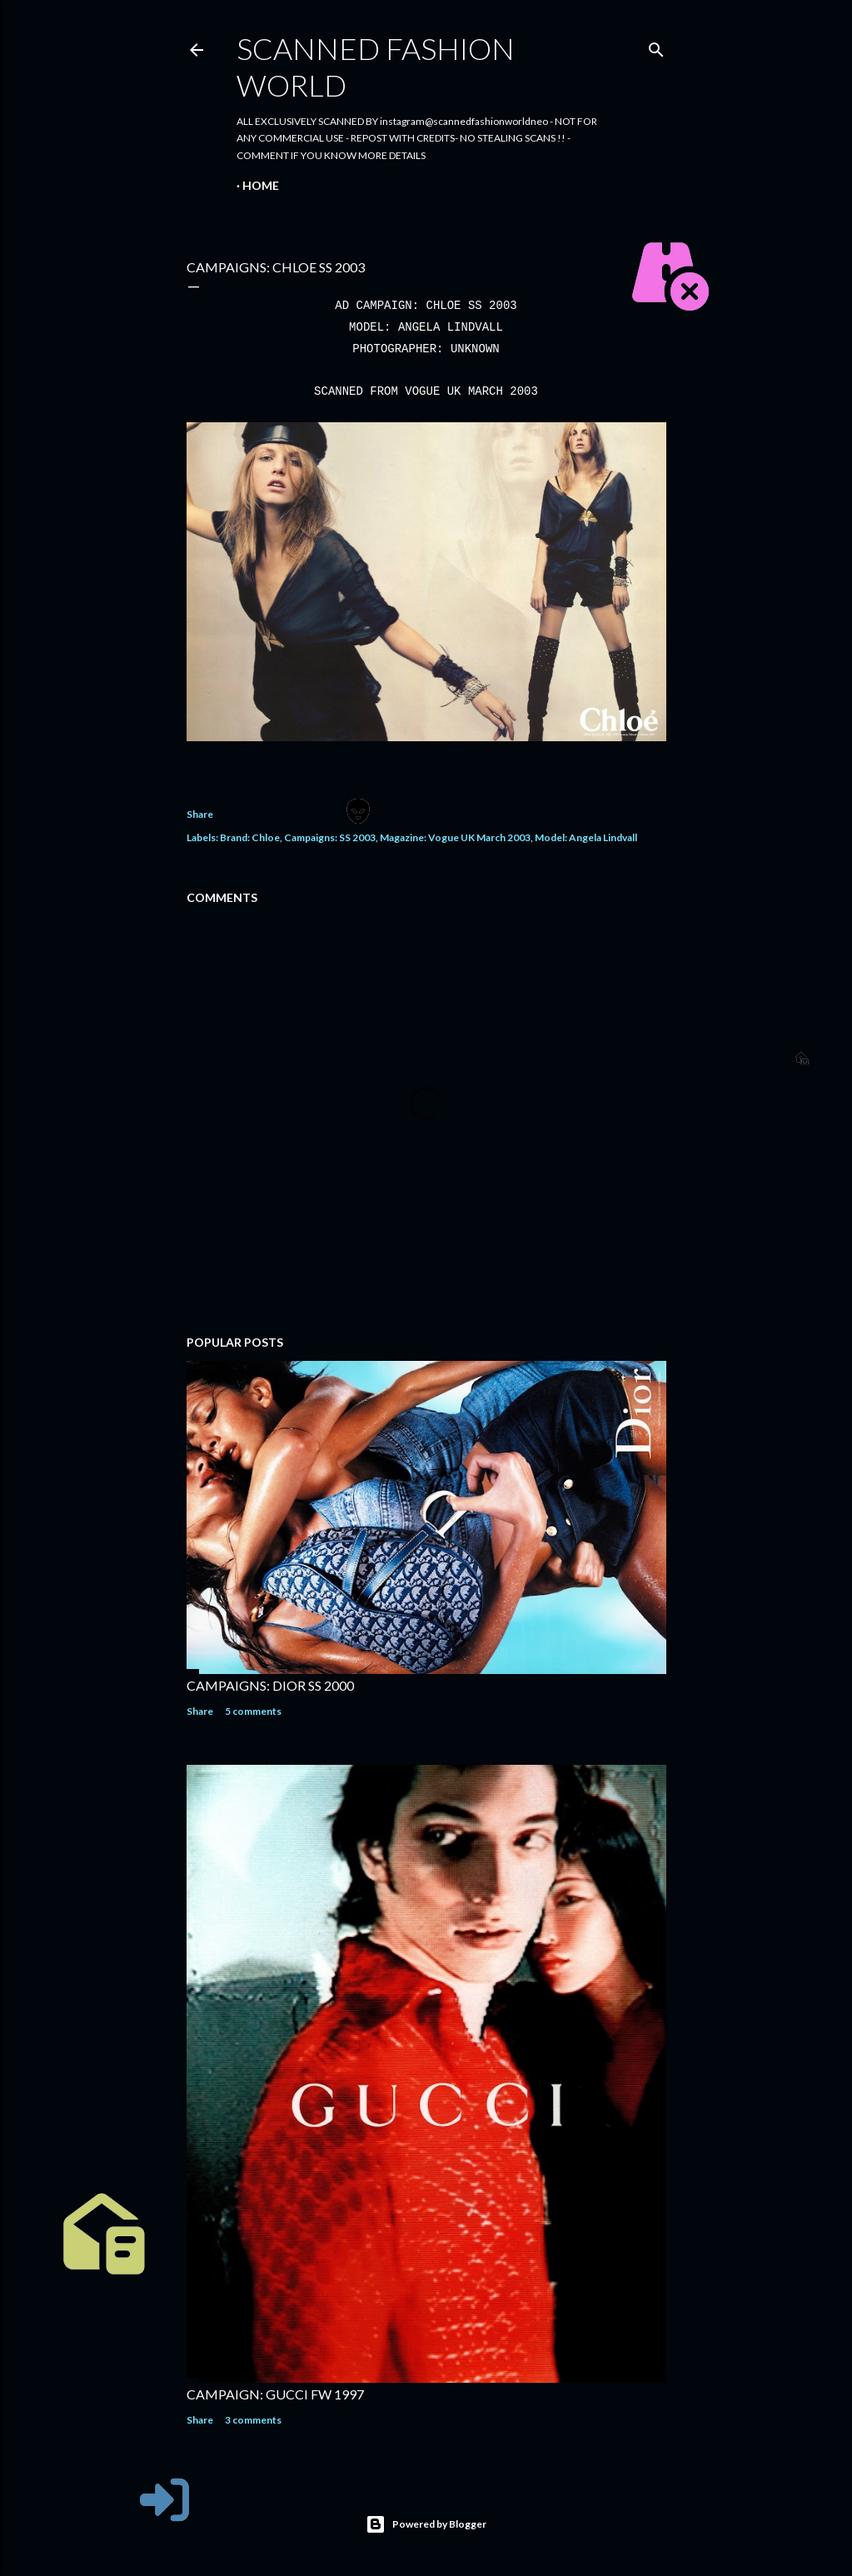 Image resolution: width=852 pixels, height=2576 pixels. What do you see at coordinates (802, 1058) in the screenshot?
I see `work from home or remote work mode` at bounding box center [802, 1058].